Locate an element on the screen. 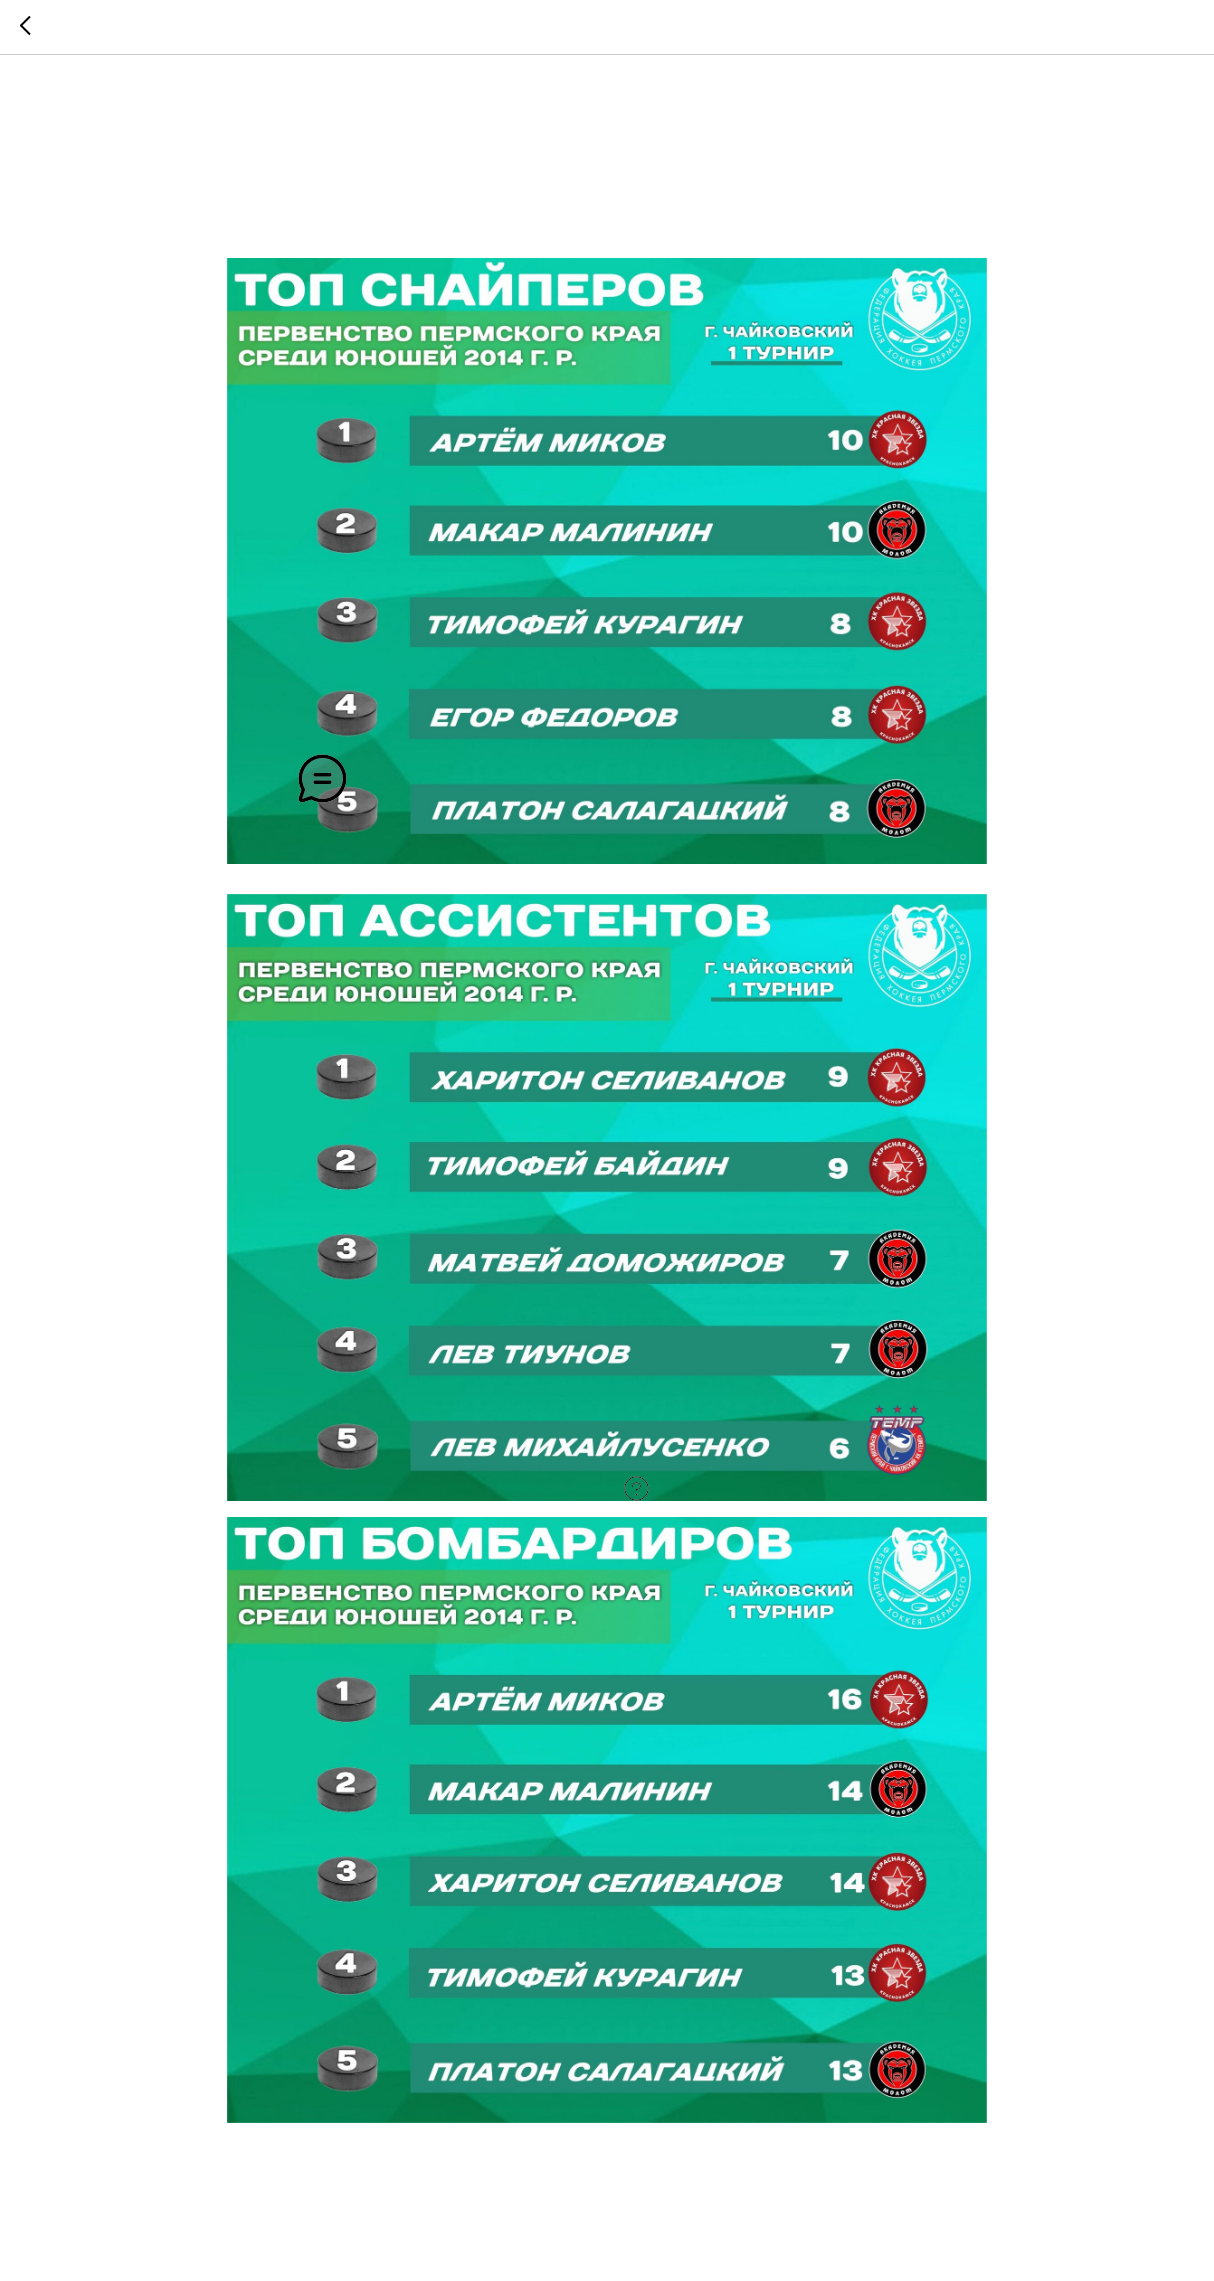 The width and height of the screenshot is (1214, 2281). access help or support is located at coordinates (636, 1488).